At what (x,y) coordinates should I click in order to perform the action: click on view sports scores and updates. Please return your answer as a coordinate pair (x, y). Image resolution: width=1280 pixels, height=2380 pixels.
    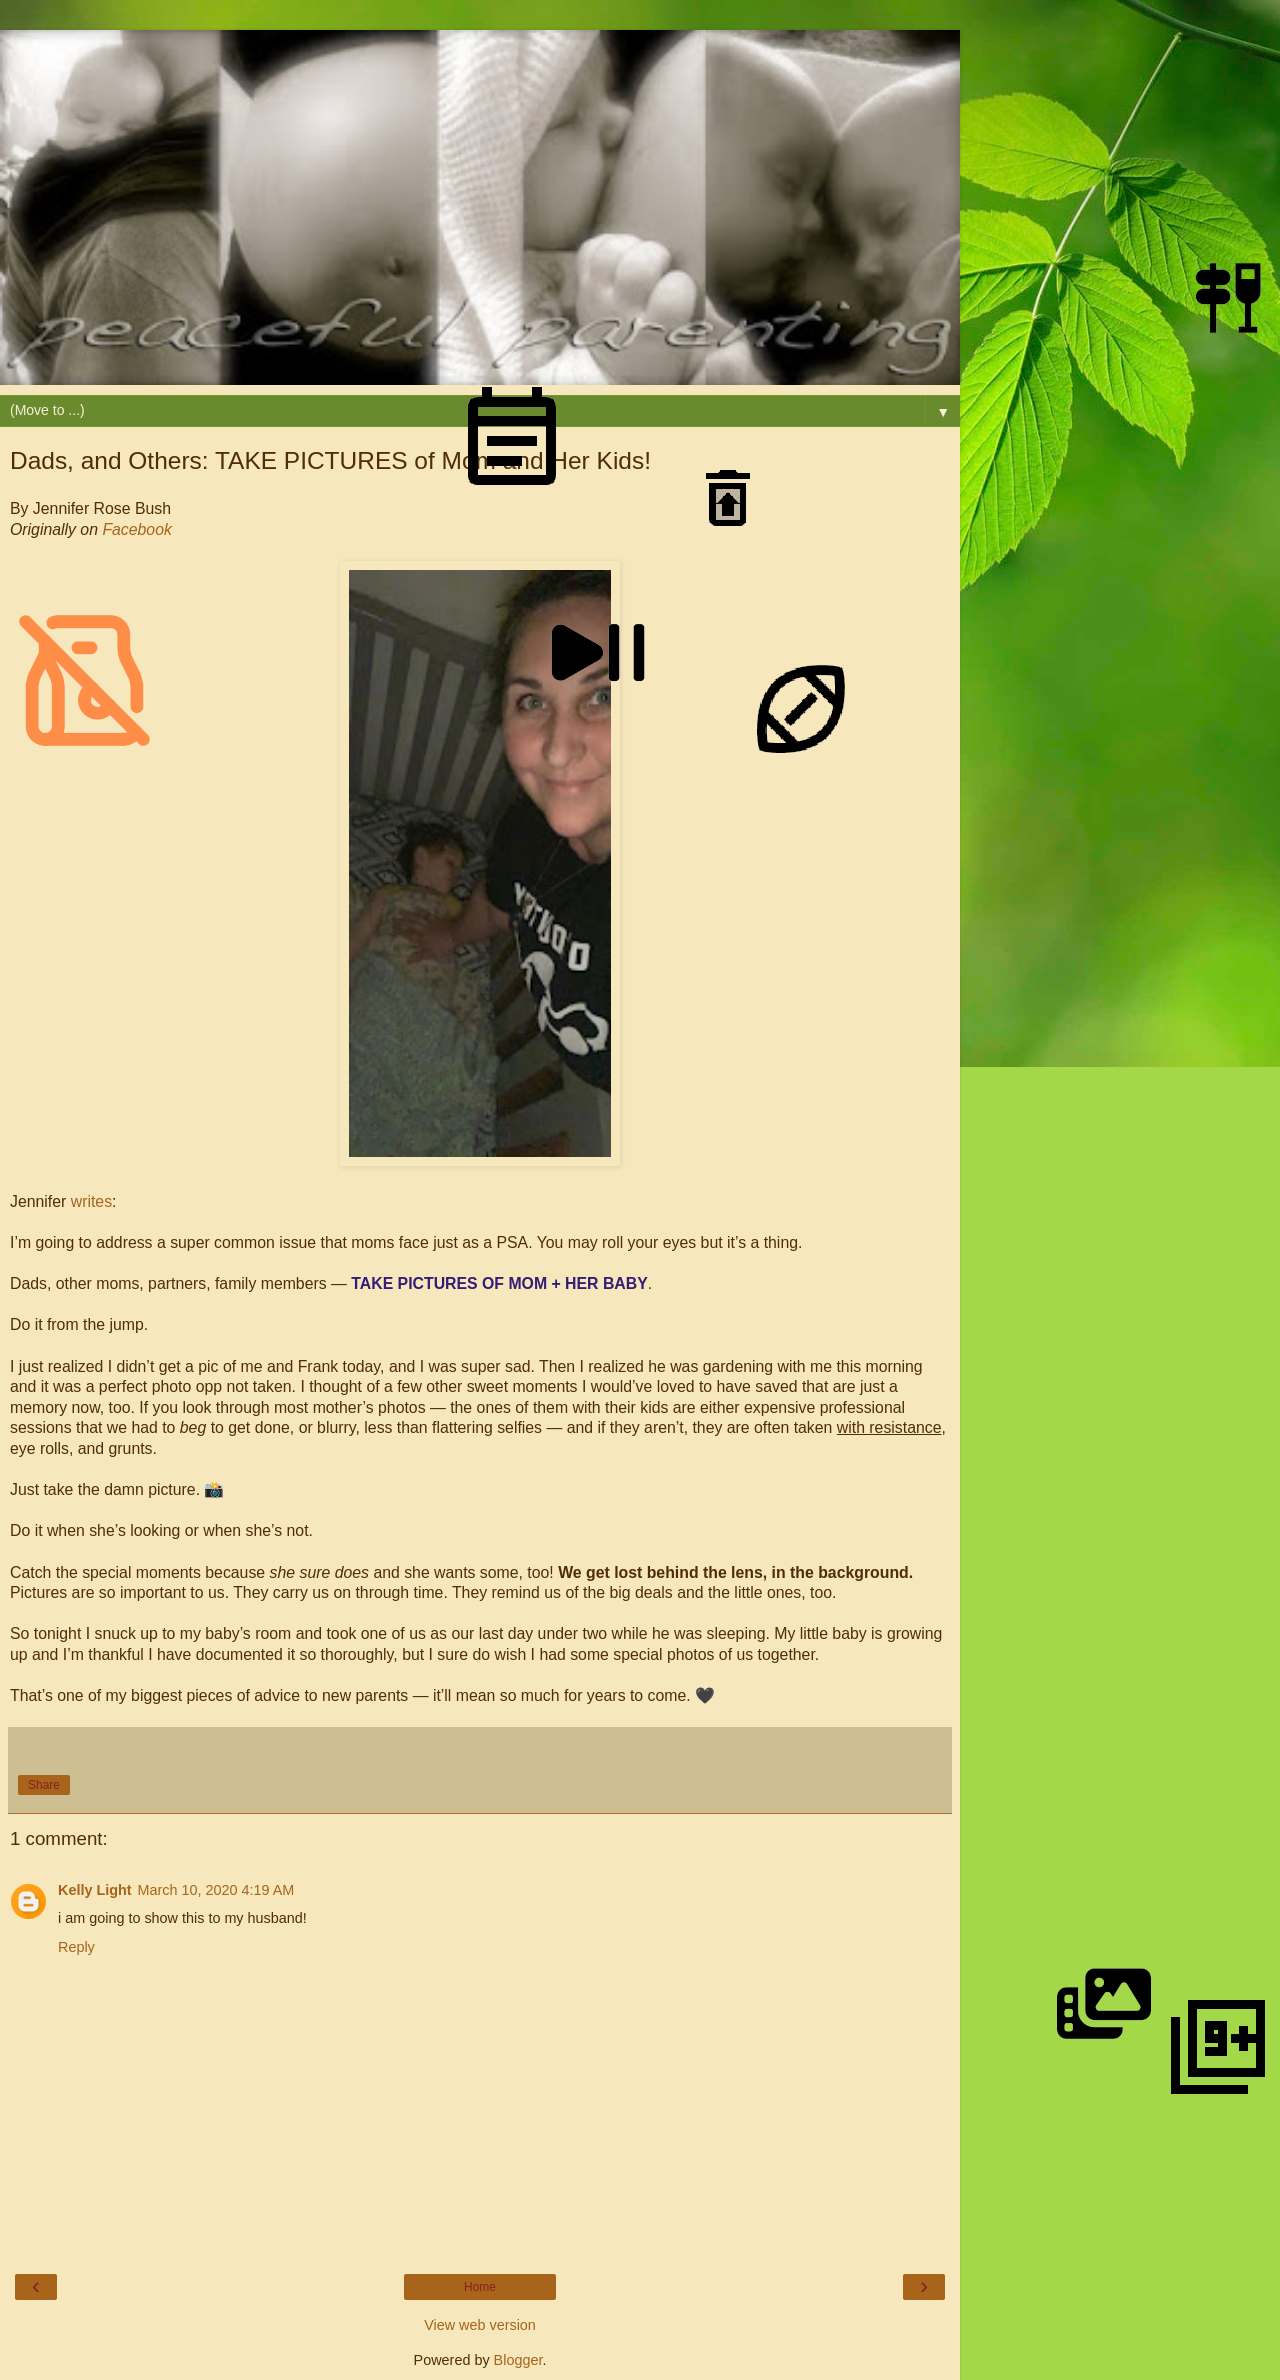
    Looking at the image, I should click on (801, 709).